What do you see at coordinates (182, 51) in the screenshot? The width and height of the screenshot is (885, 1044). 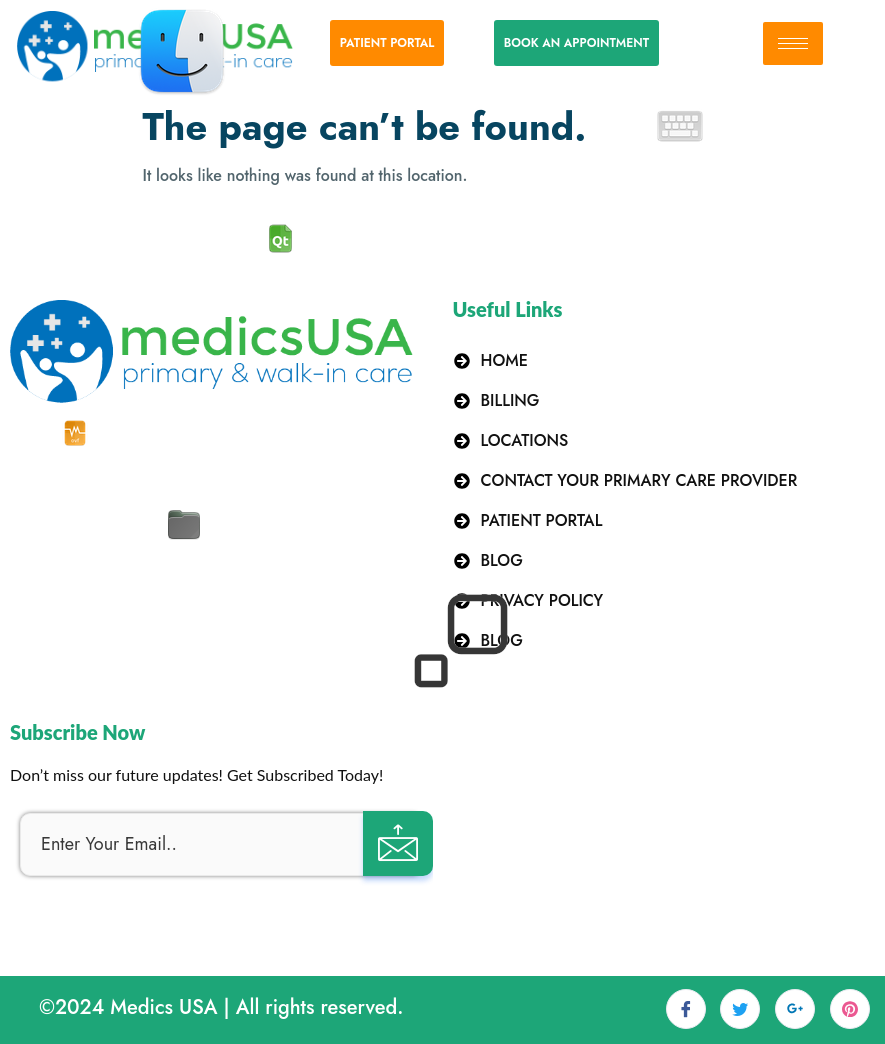 I see `open Finder to browse files and folders` at bounding box center [182, 51].